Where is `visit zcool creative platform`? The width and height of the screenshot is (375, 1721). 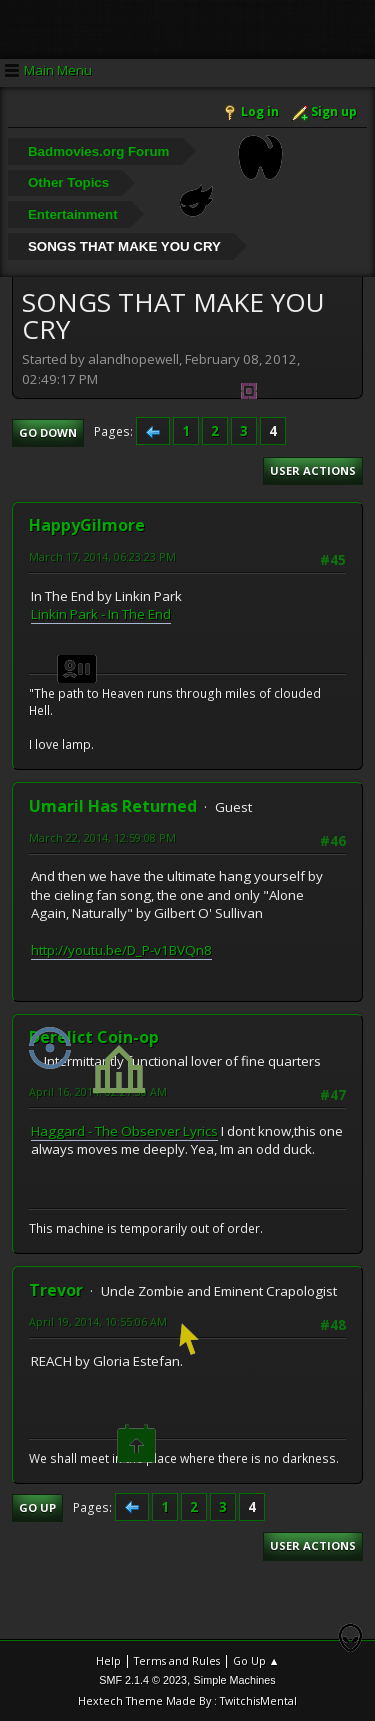
visit zcool creative platform is located at coordinates (196, 200).